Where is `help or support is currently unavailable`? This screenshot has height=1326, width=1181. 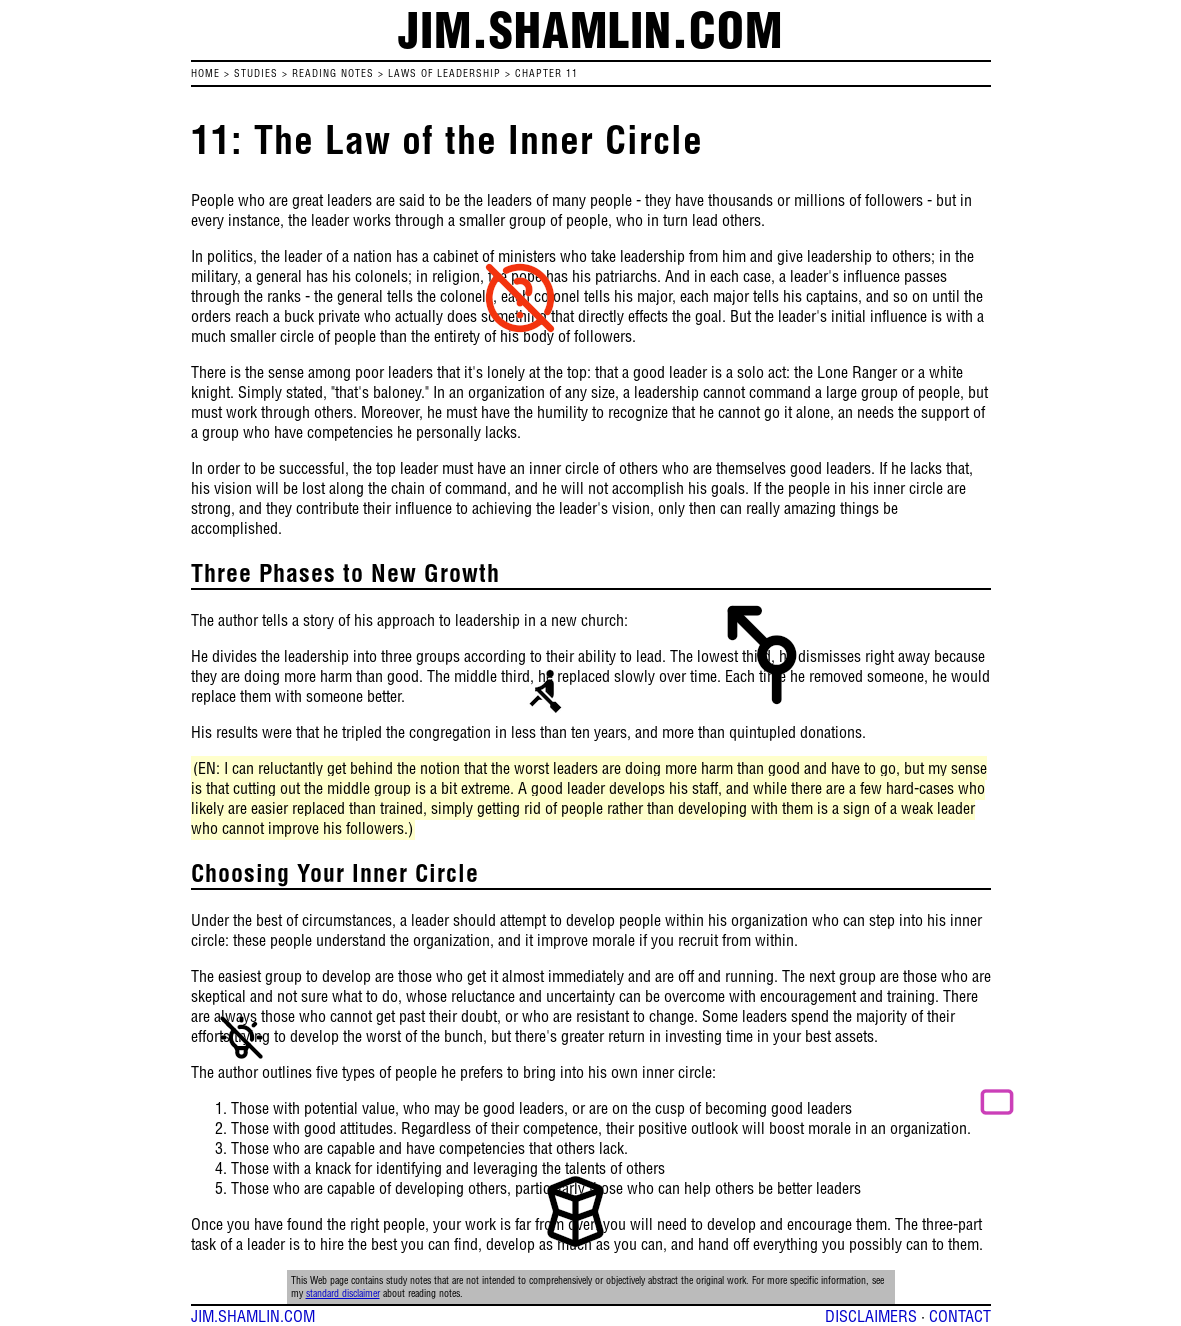 help or support is currently unavailable is located at coordinates (520, 298).